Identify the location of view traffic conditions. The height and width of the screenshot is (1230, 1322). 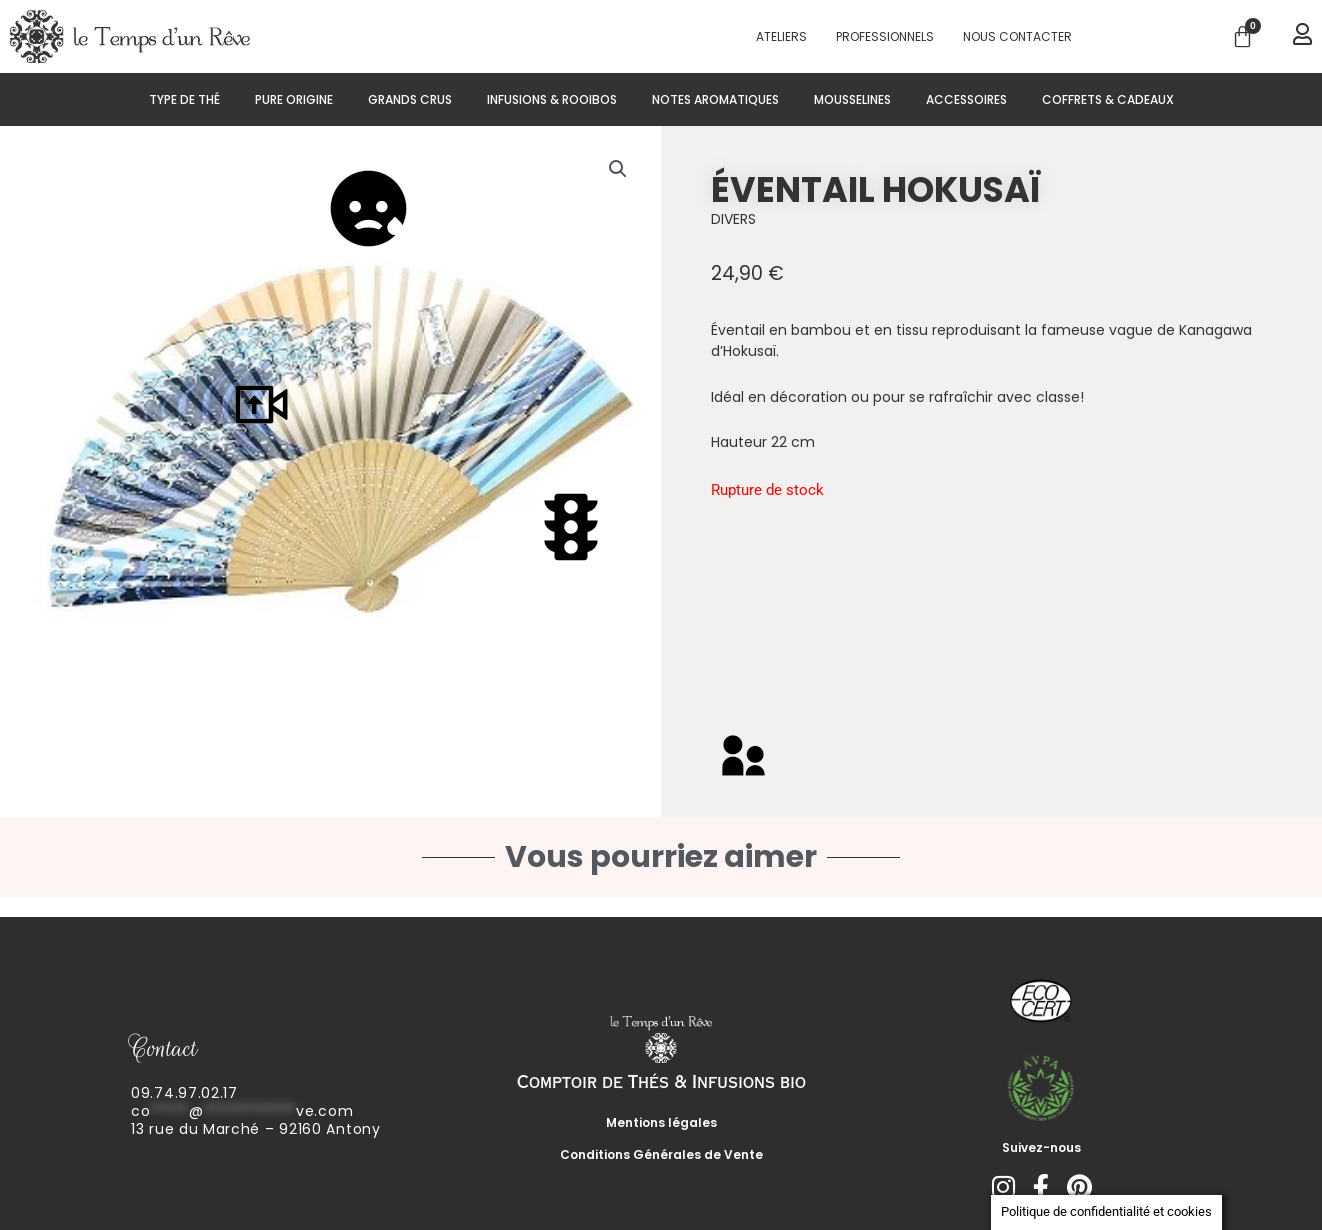
(571, 527).